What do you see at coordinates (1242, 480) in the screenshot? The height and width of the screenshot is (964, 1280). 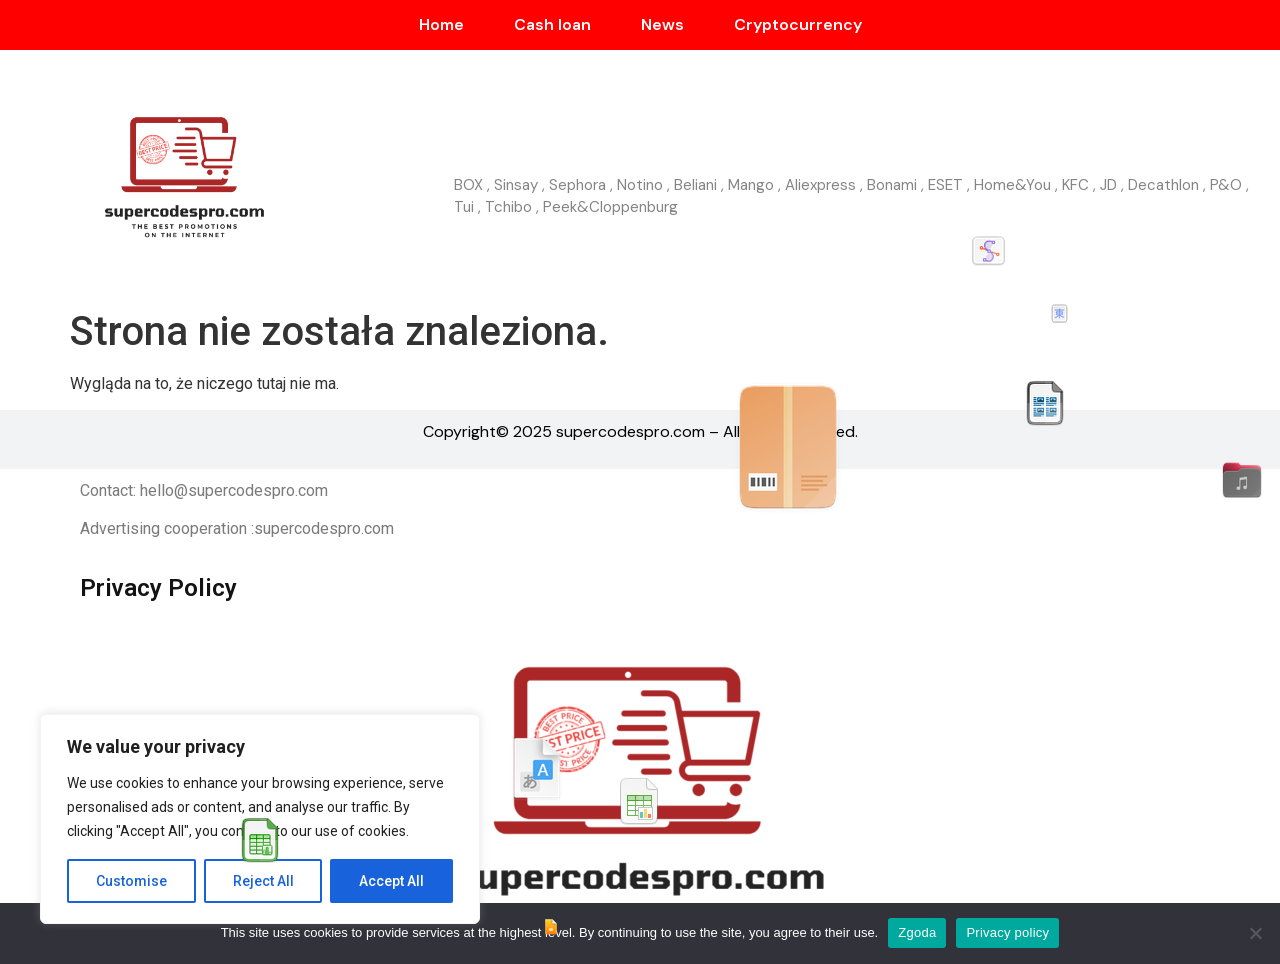 I see `open your music folder` at bounding box center [1242, 480].